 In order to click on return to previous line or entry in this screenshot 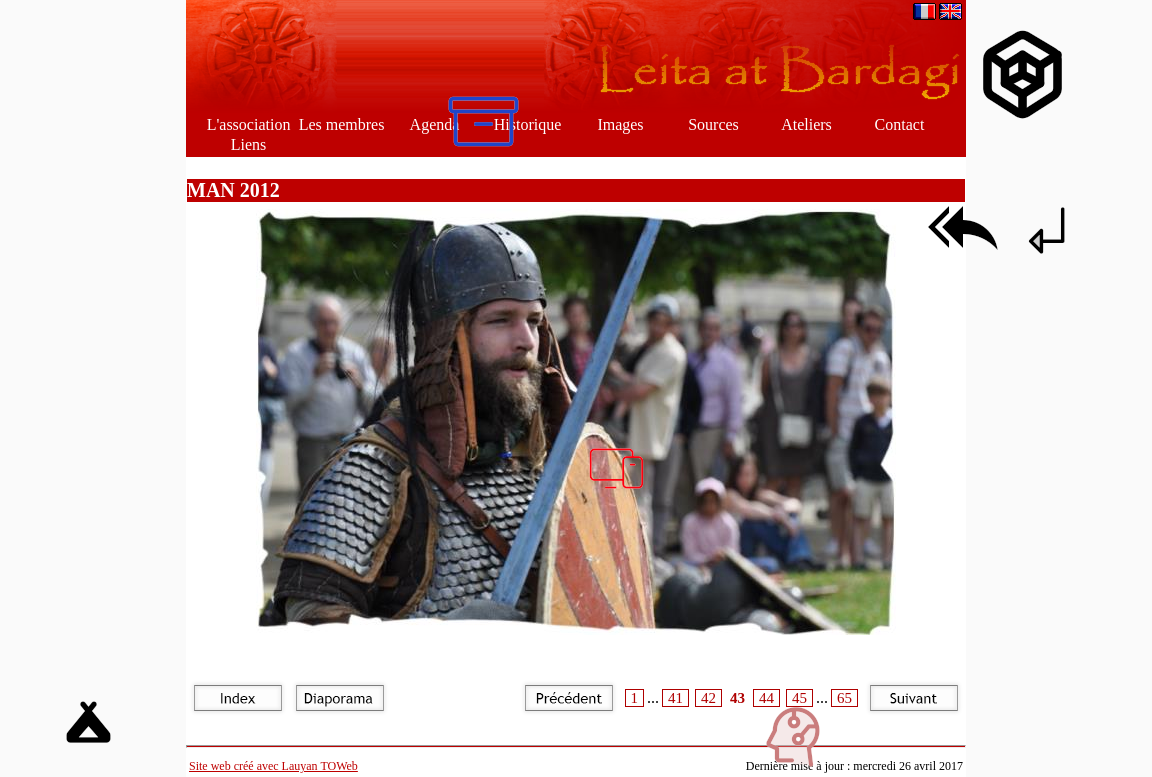, I will do `click(1048, 230)`.